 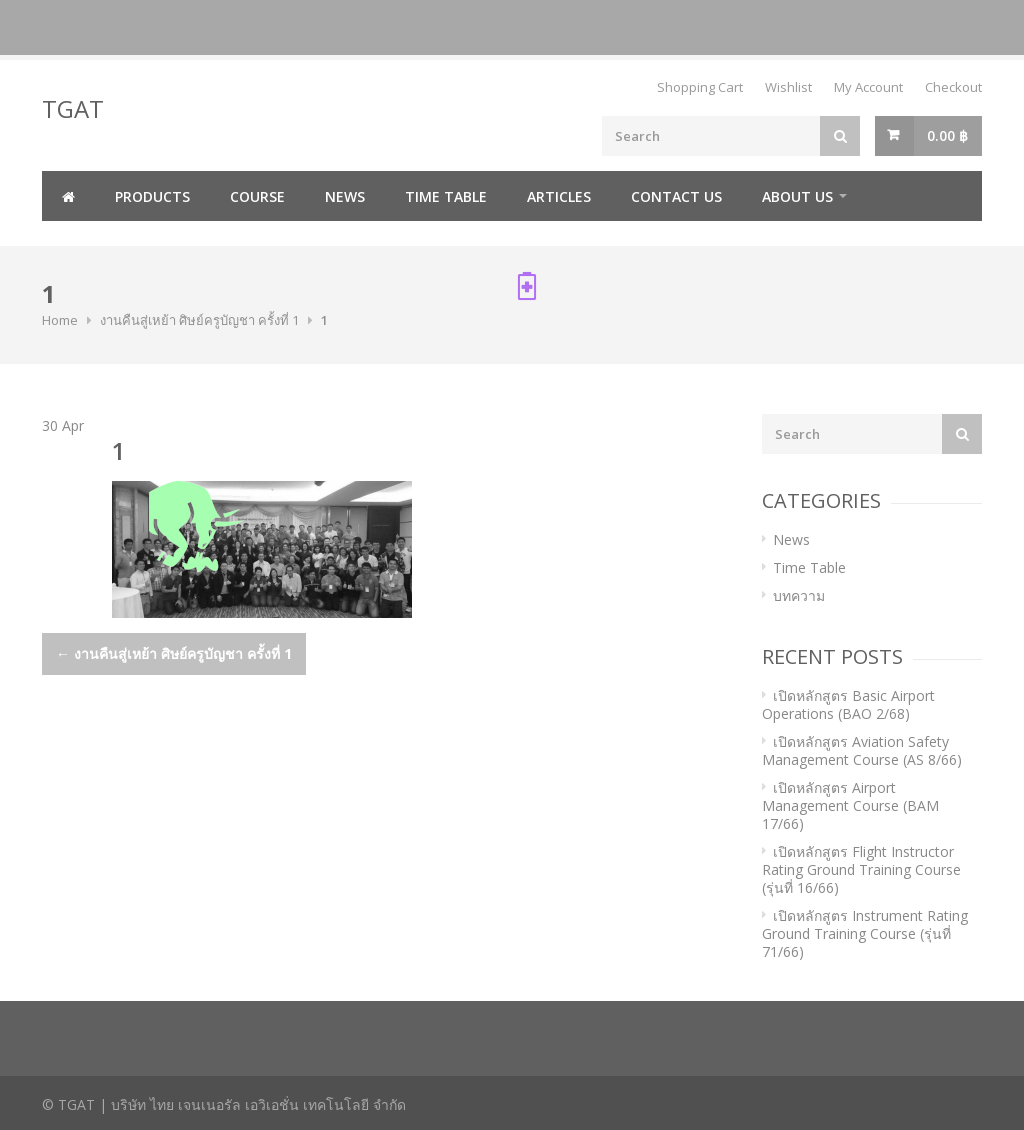 What do you see at coordinates (199, 522) in the screenshot?
I see `wall street or stock market bull symbol` at bounding box center [199, 522].